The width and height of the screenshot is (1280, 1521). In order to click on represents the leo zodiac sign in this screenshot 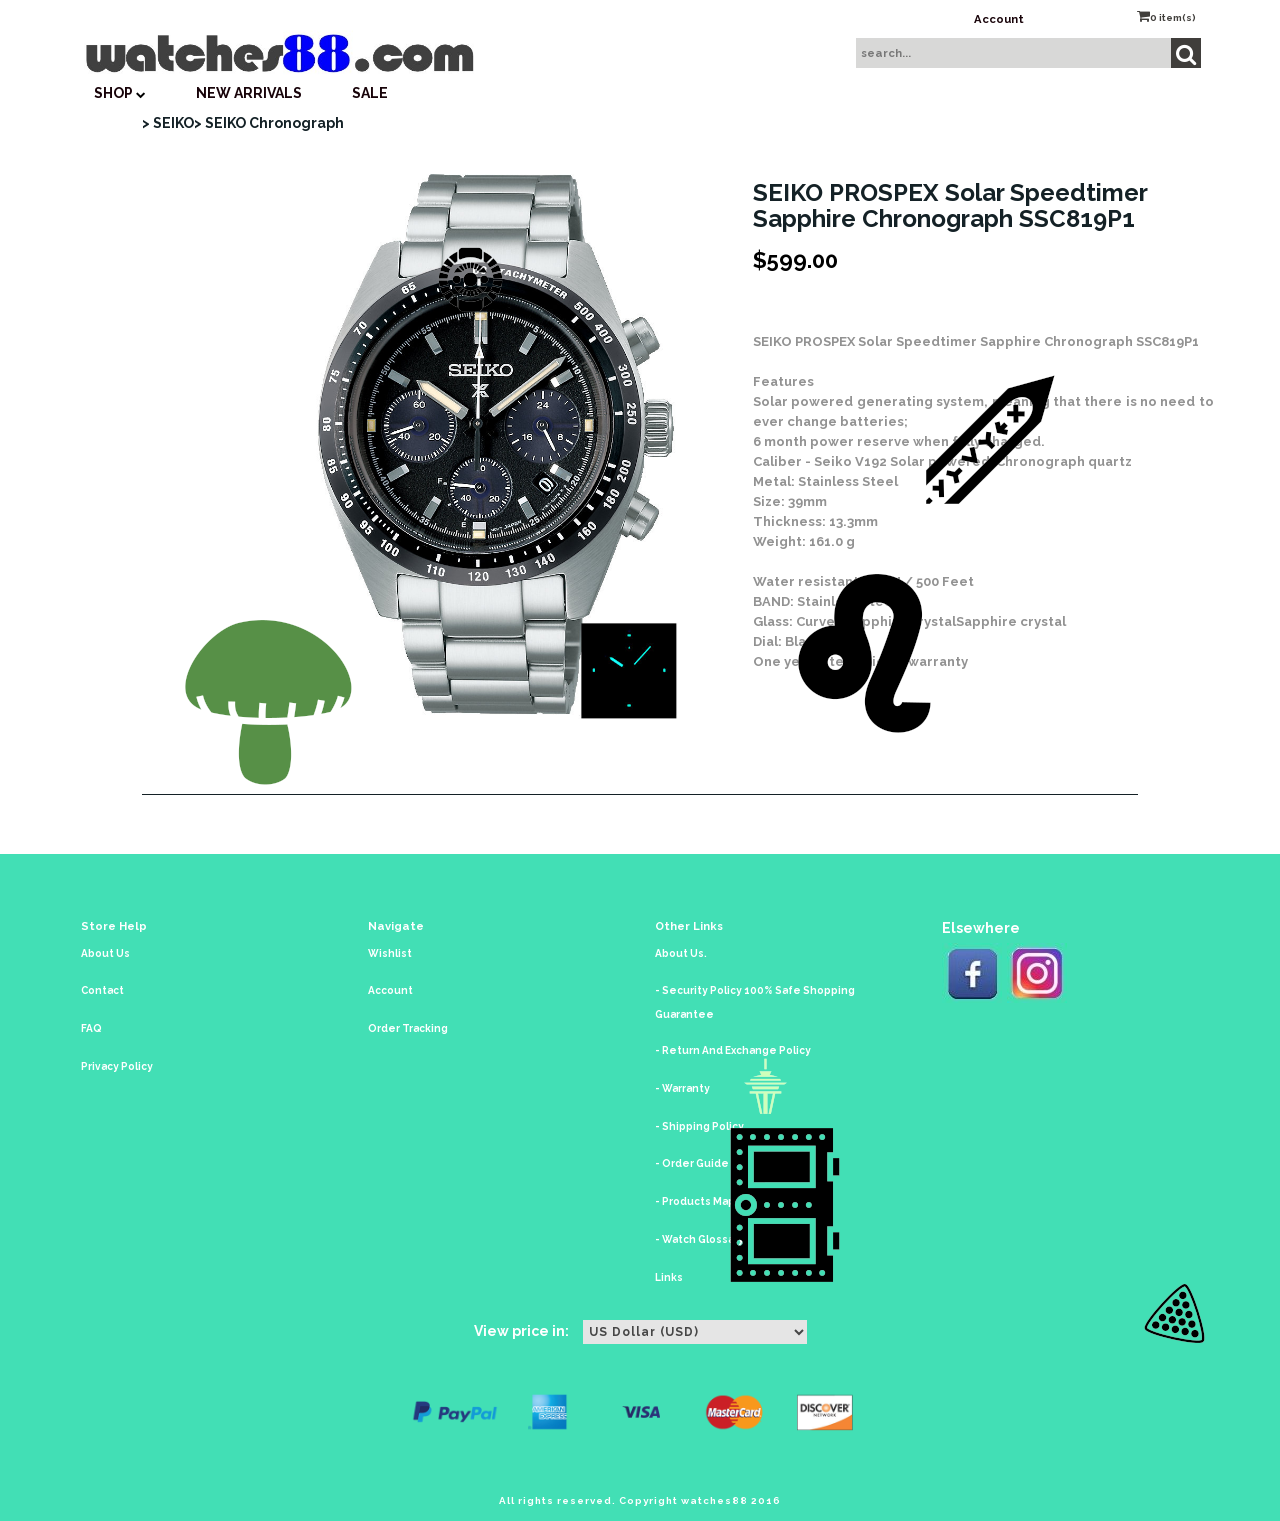, I will do `click(865, 653)`.